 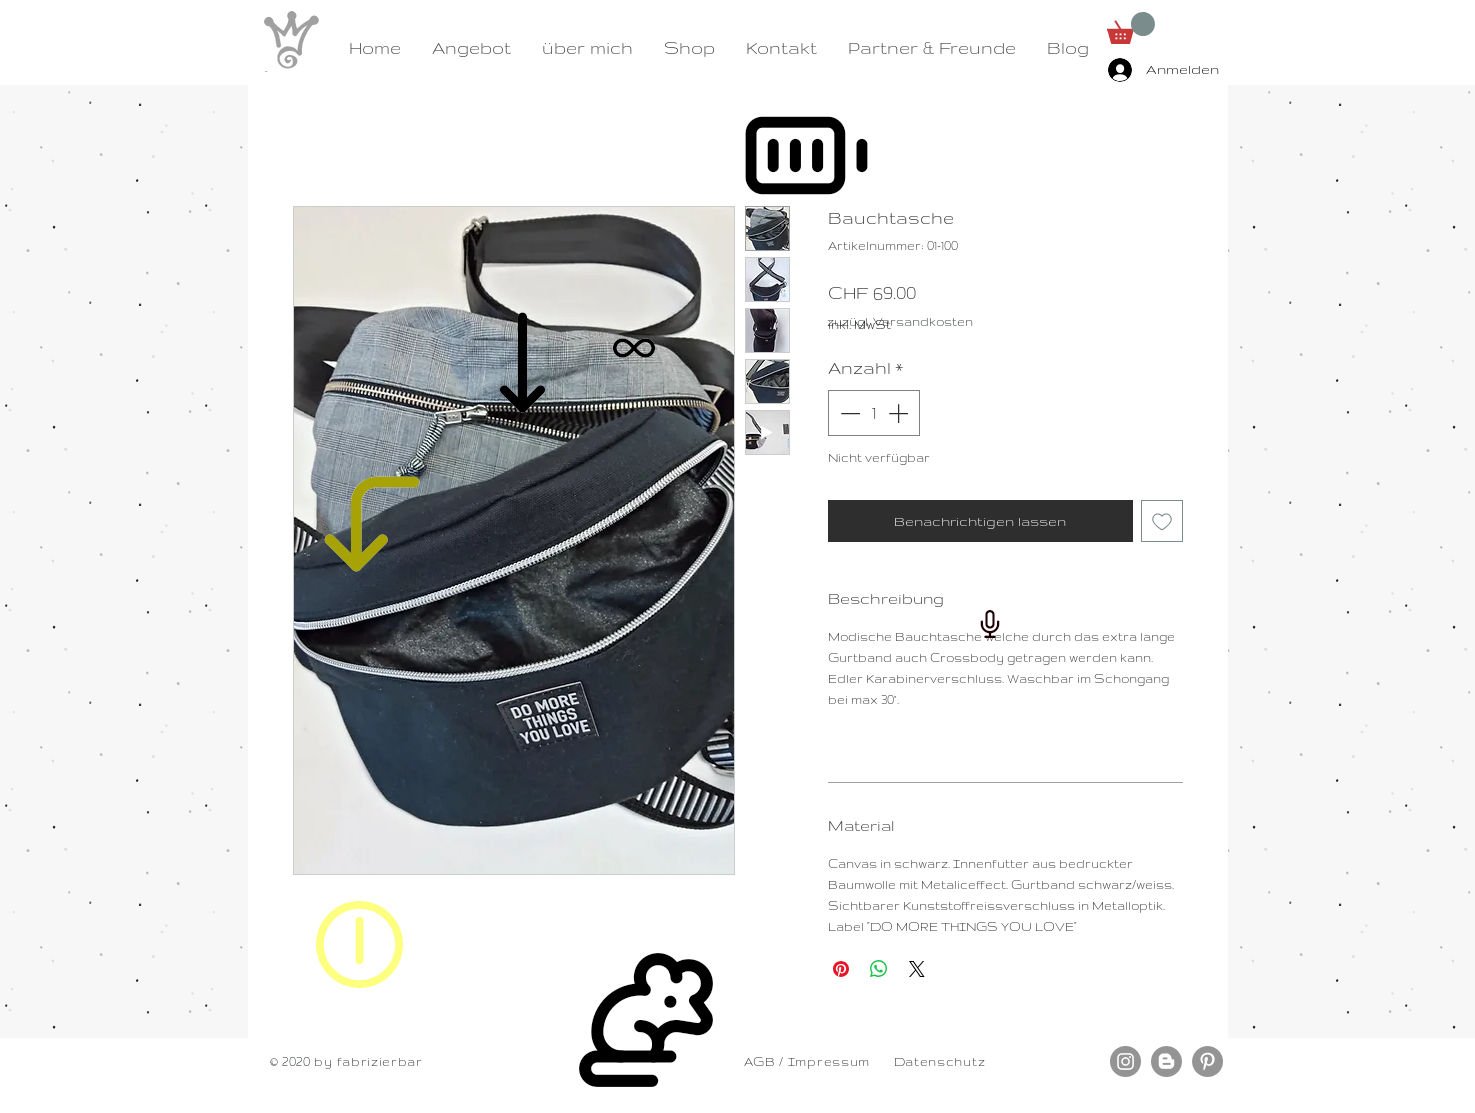 What do you see at coordinates (372, 524) in the screenshot?
I see `go back and down in navigation` at bounding box center [372, 524].